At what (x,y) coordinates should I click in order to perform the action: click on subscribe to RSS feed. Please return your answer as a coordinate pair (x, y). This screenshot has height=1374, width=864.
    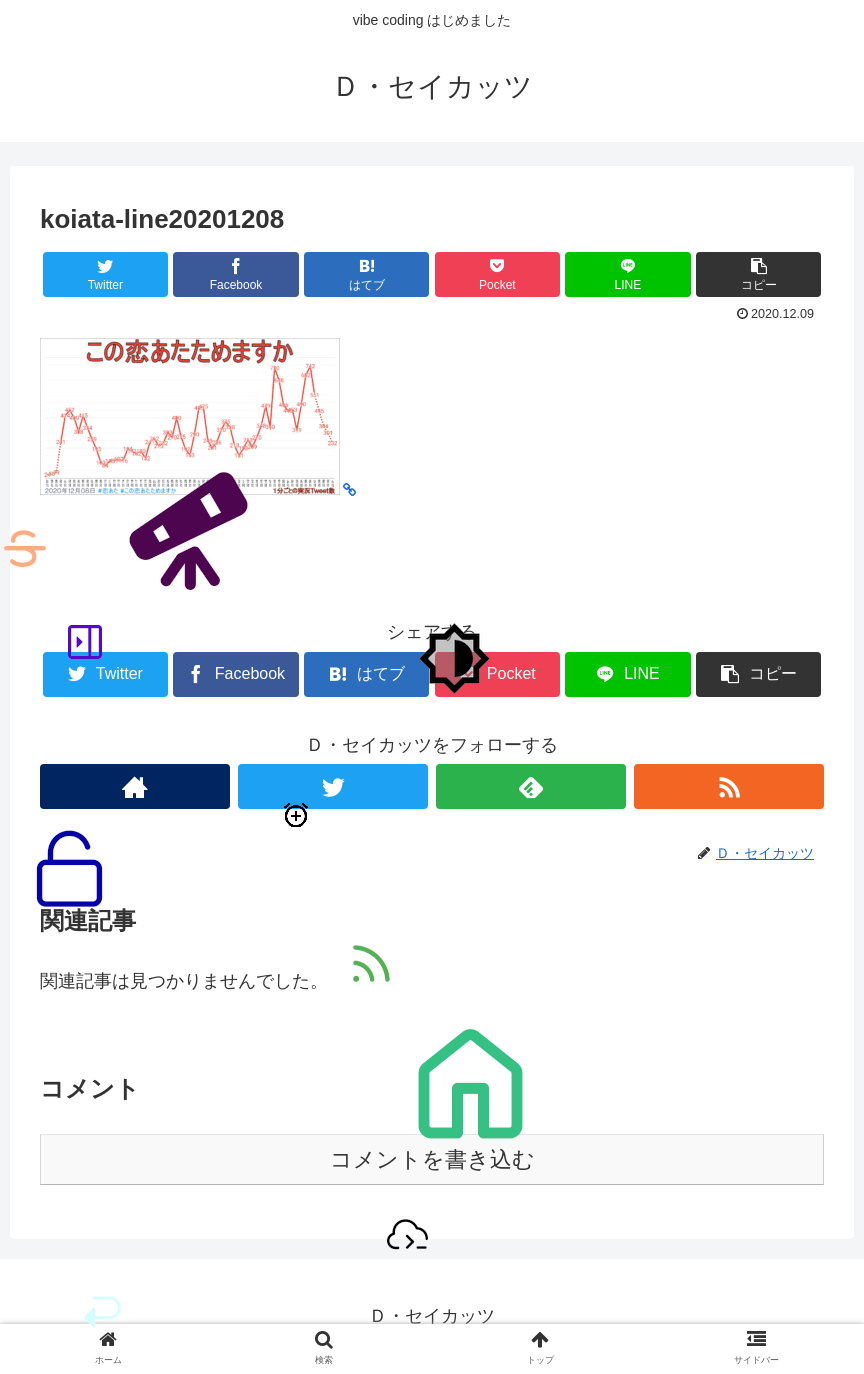
    Looking at the image, I should click on (371, 963).